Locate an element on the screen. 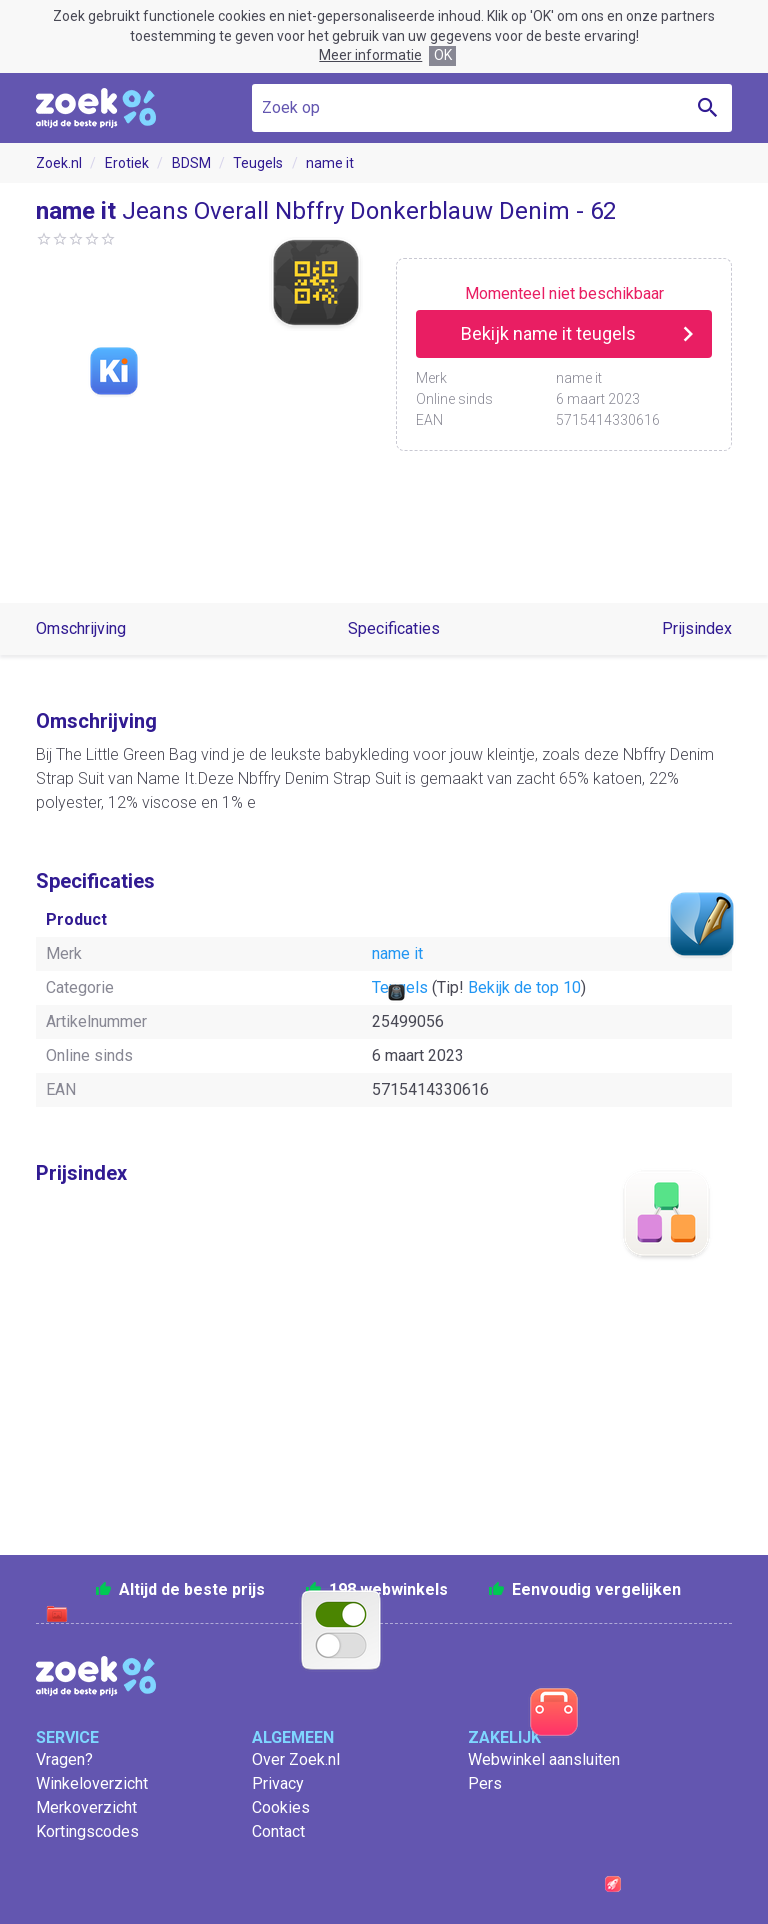 Image resolution: width=768 pixels, height=1924 pixels. access system utilities and tools is located at coordinates (554, 1712).